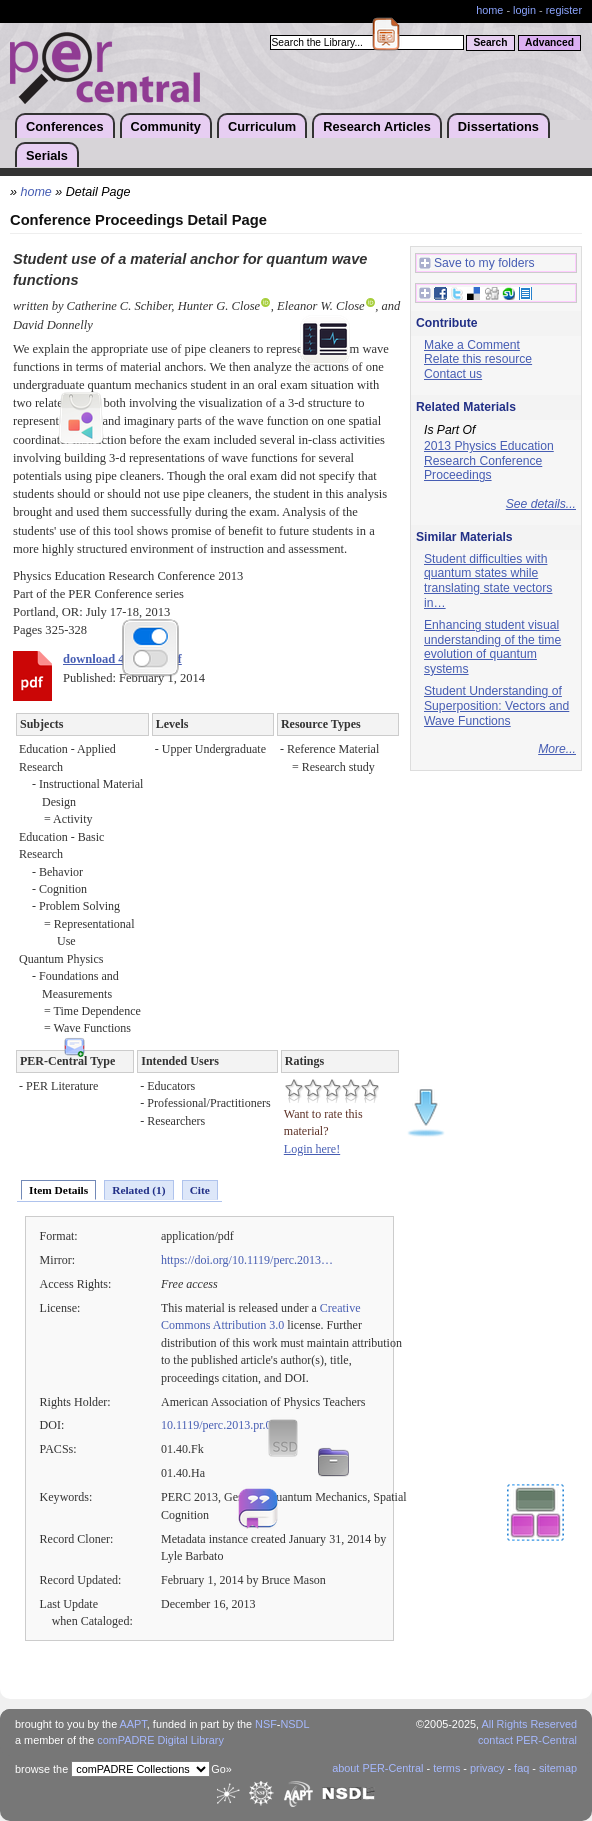  Describe the element at coordinates (283, 1438) in the screenshot. I see `indicates a solid state drive (SSD) storage device` at that location.